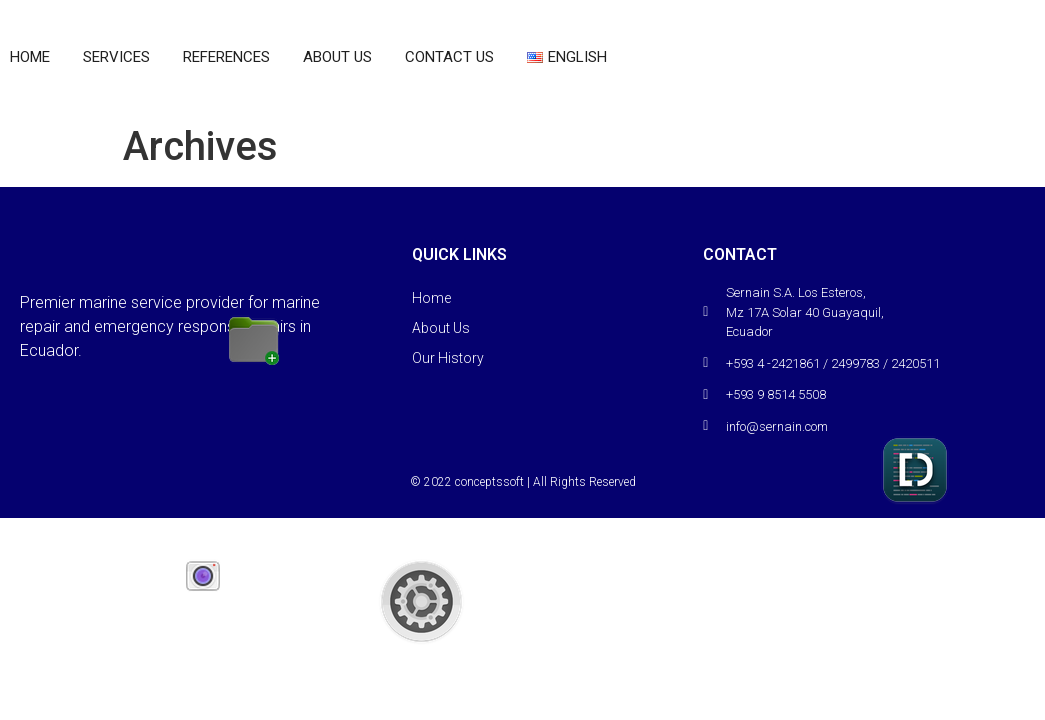 The height and width of the screenshot is (720, 1045). What do you see at coordinates (421, 601) in the screenshot?
I see `open system preferences` at bounding box center [421, 601].